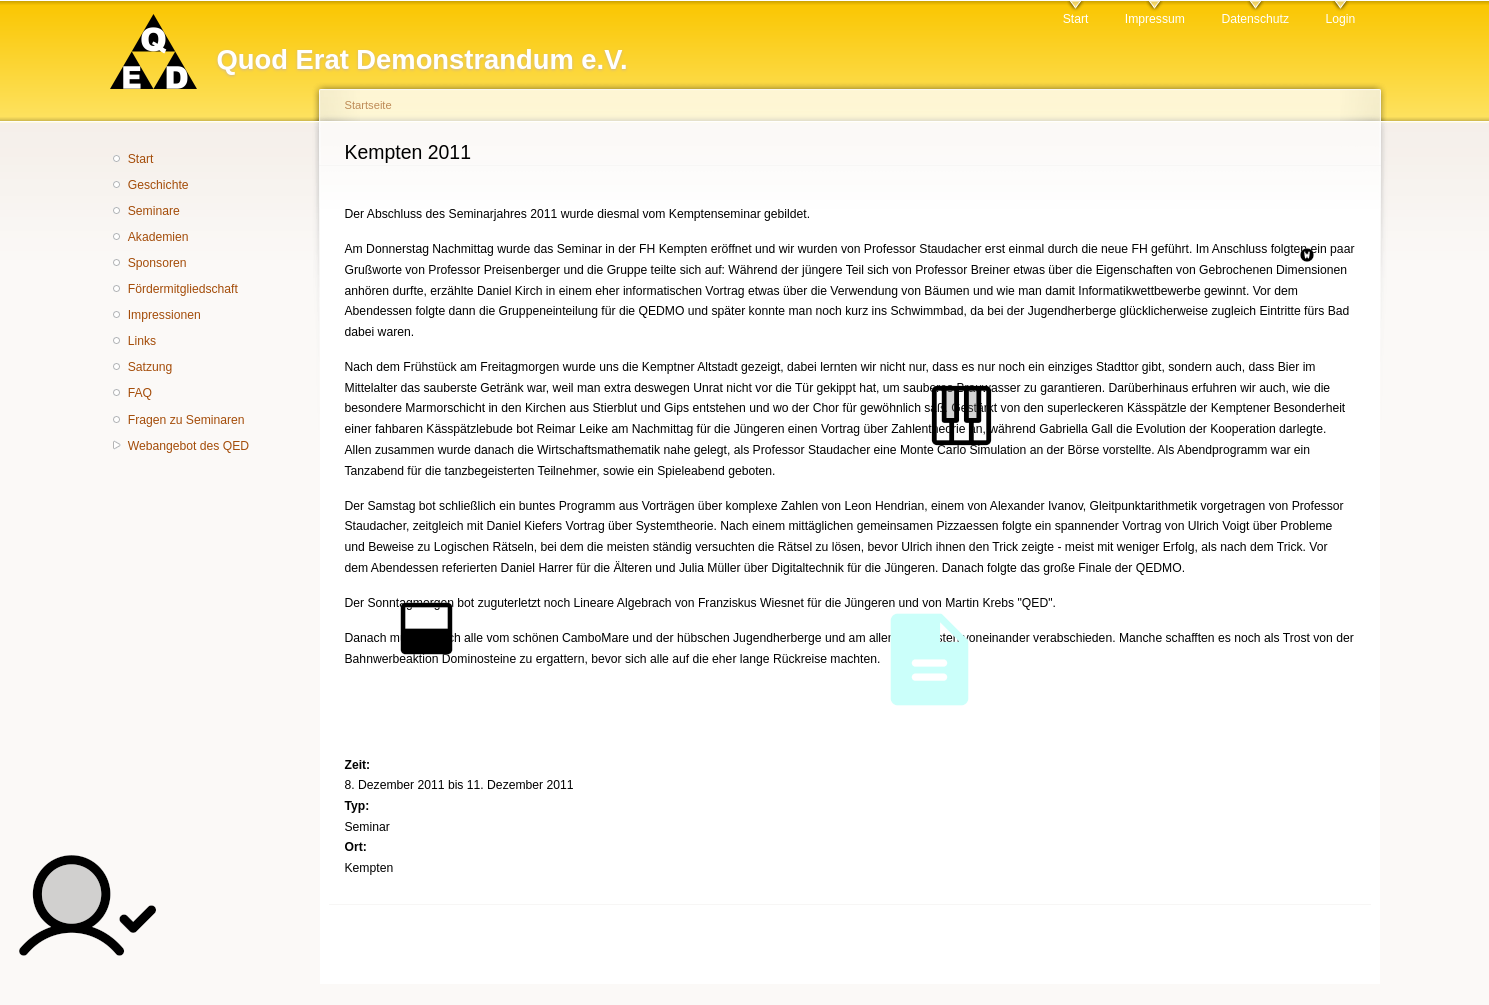  I want to click on view document contents, so click(929, 659).